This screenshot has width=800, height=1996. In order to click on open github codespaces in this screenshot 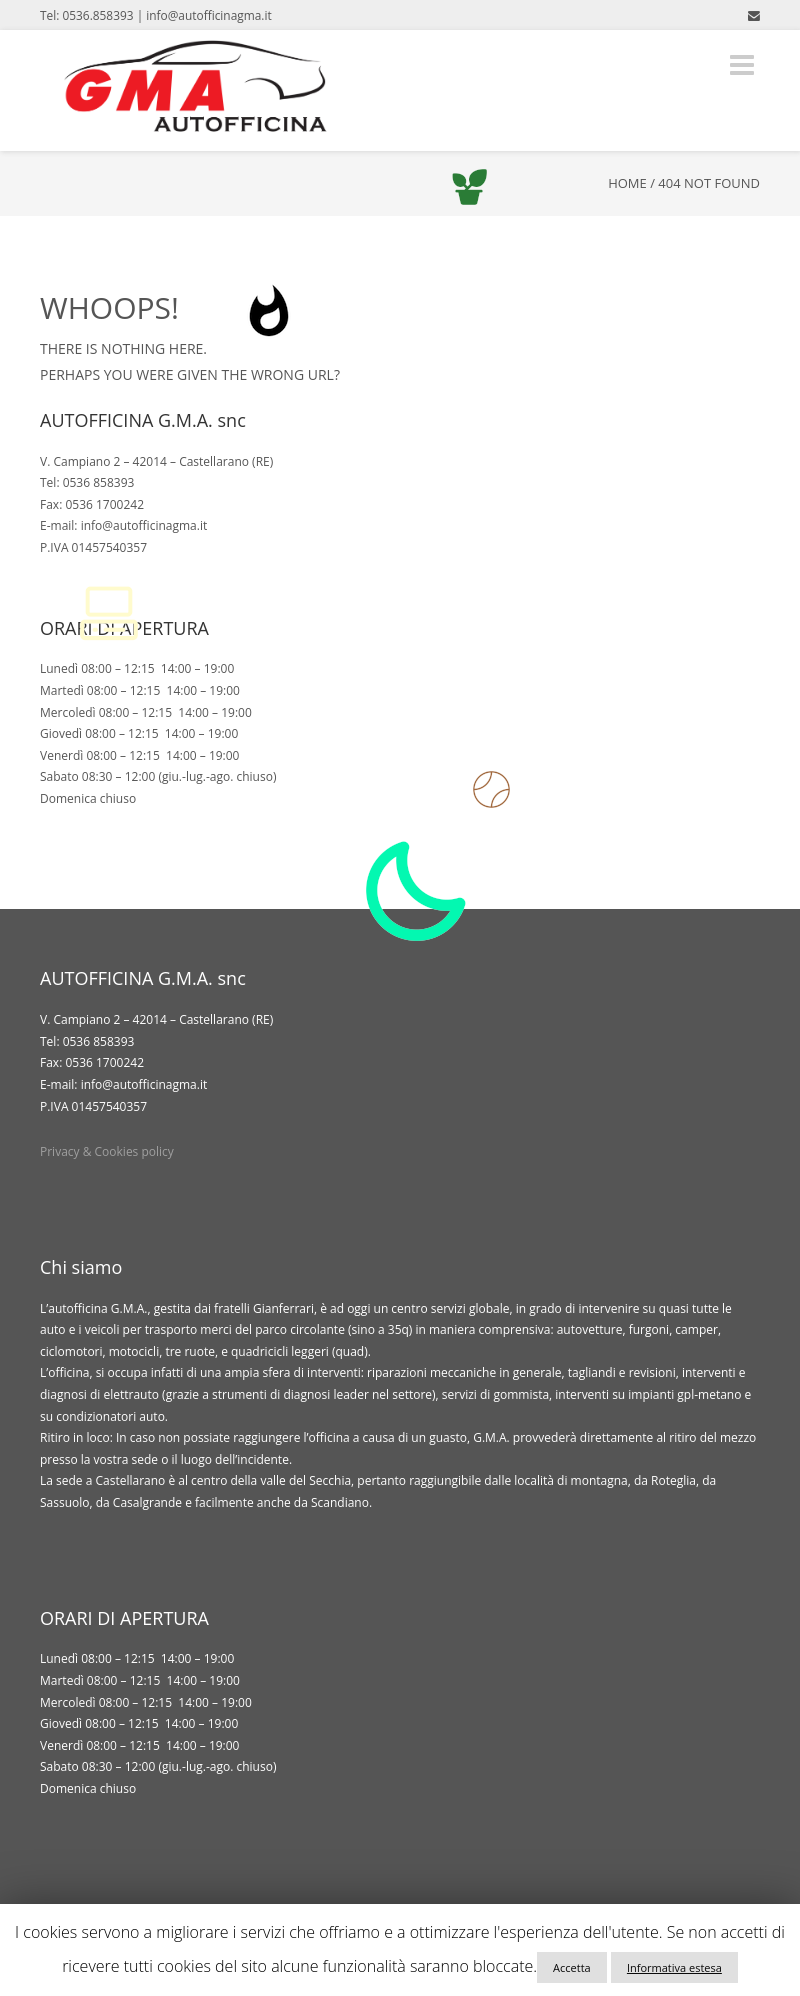, I will do `click(109, 614)`.